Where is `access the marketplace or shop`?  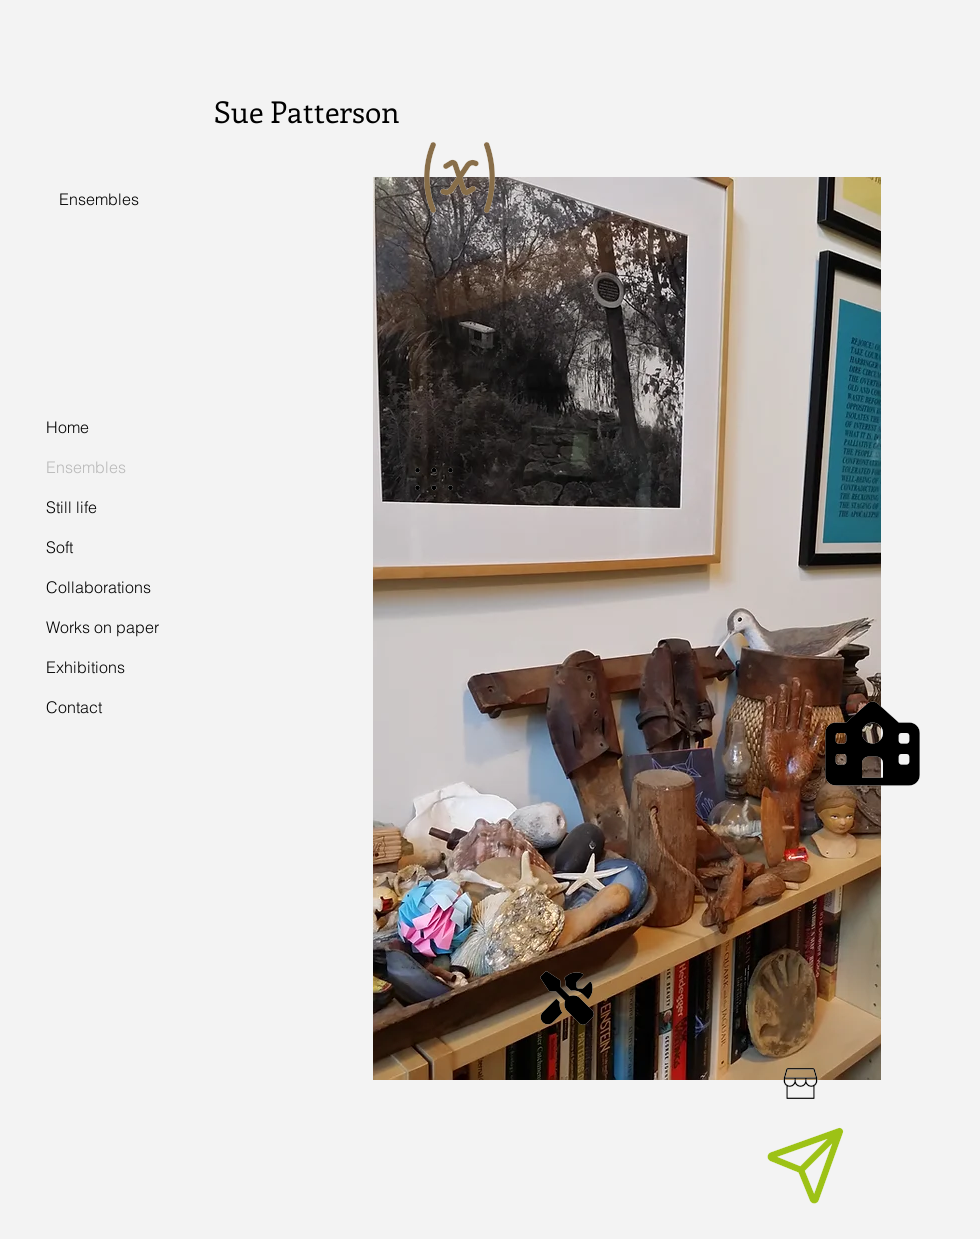
access the marketplace or shop is located at coordinates (800, 1083).